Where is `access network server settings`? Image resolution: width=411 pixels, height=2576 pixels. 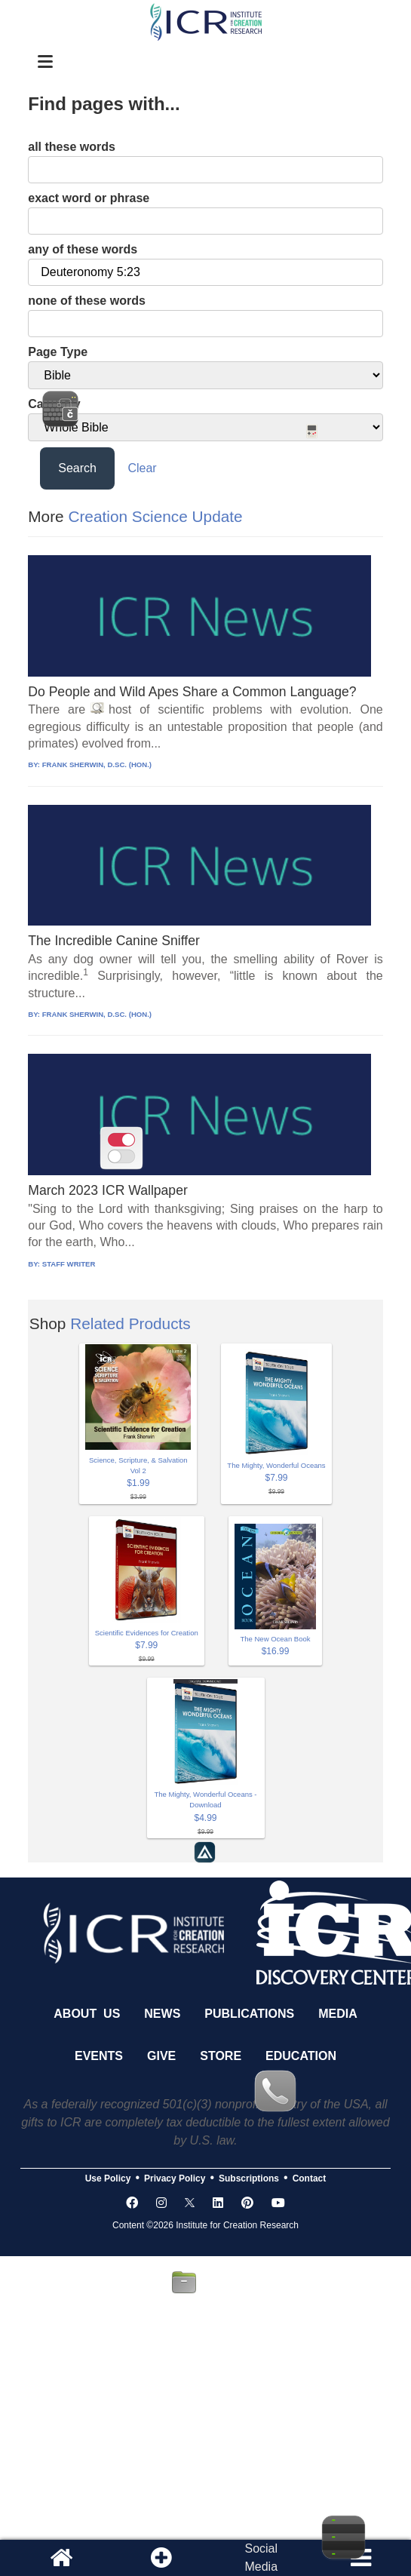 access network server settings is located at coordinates (343, 2537).